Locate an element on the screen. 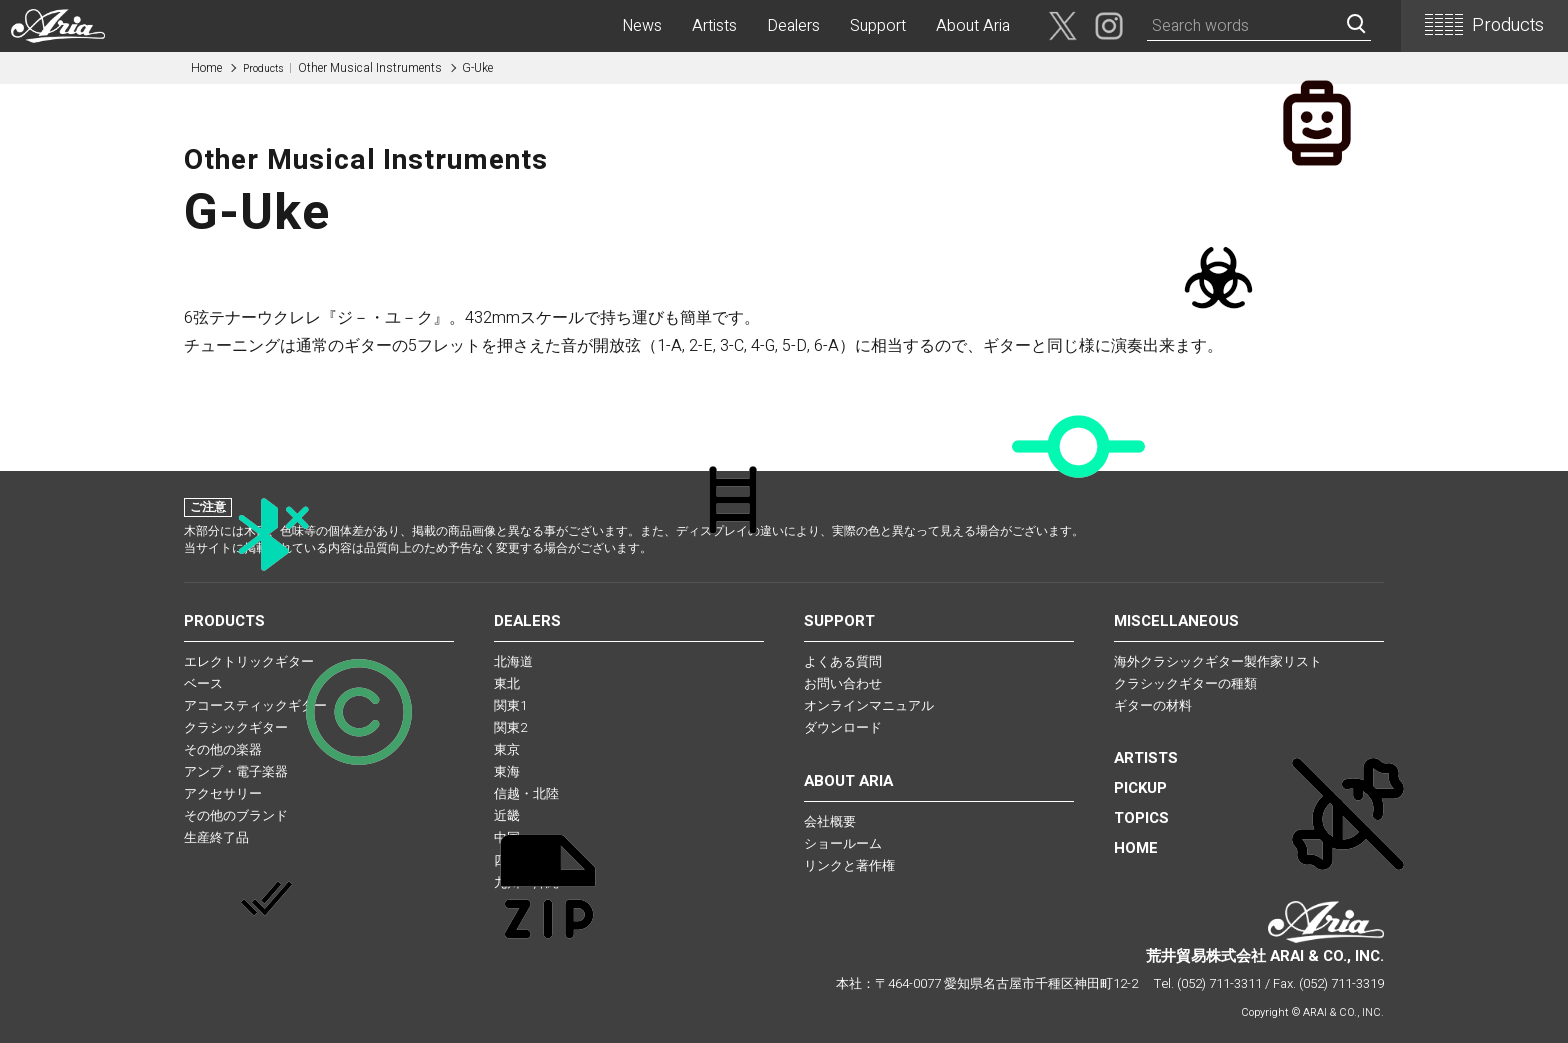 The image size is (1568, 1043). indicates hazardous or dangerous content warning is located at coordinates (1218, 279).